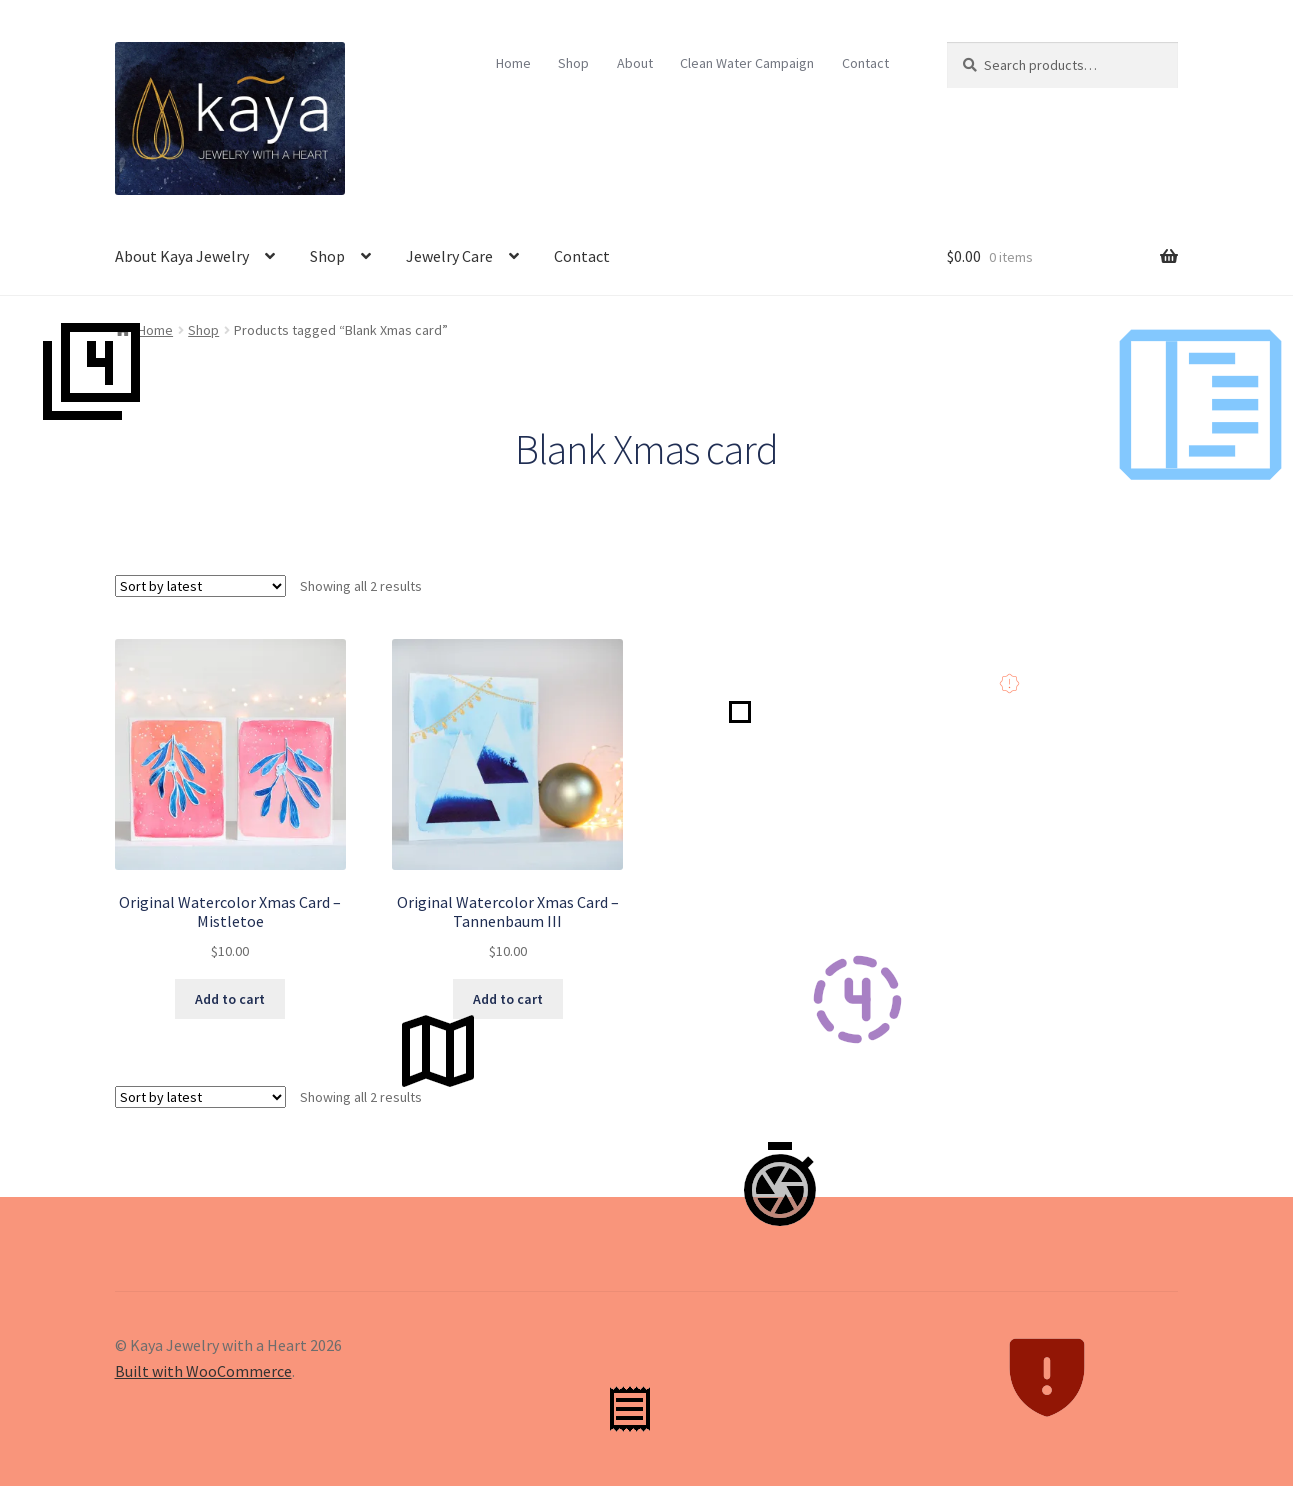 The image size is (1293, 1486). What do you see at coordinates (438, 1051) in the screenshot?
I see `open map view` at bounding box center [438, 1051].